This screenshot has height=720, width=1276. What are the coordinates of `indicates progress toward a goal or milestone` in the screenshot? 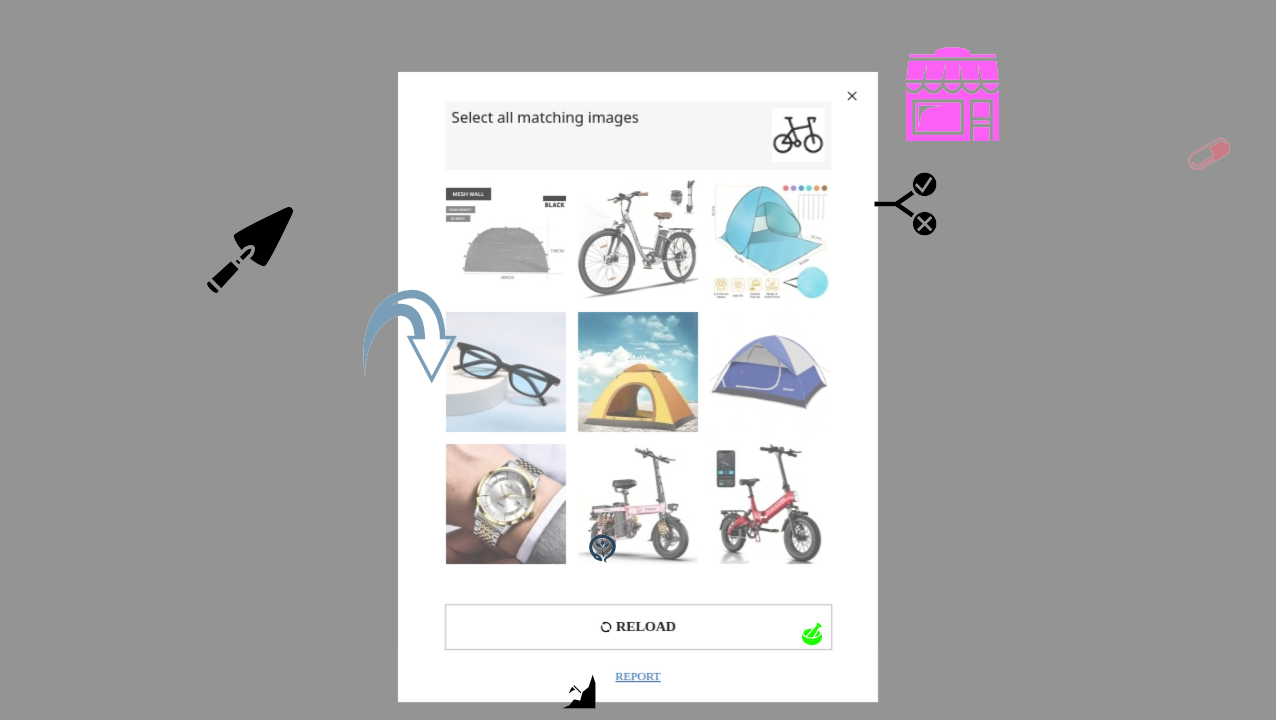 It's located at (578, 691).